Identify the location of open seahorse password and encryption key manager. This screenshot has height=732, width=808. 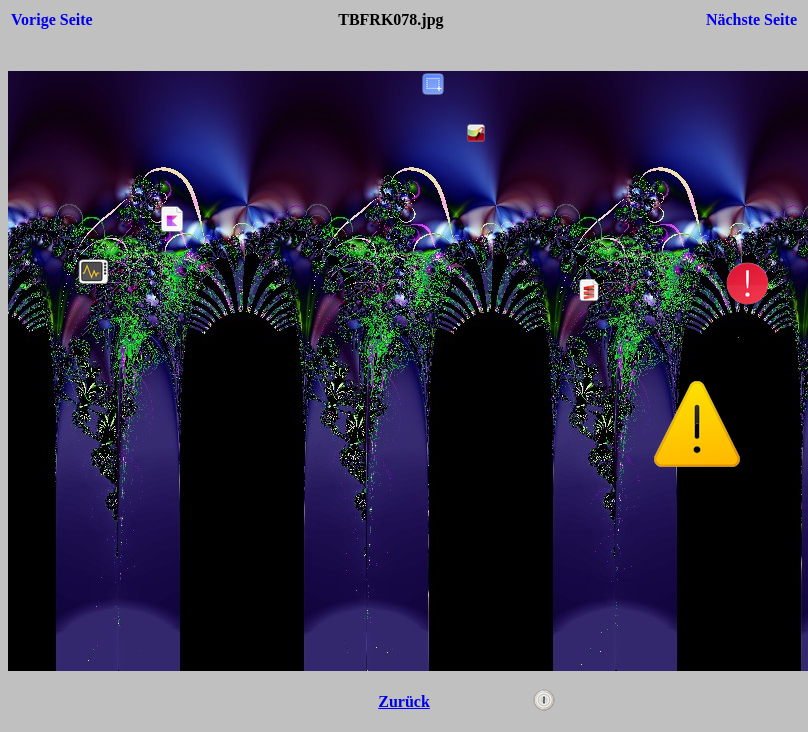
(544, 700).